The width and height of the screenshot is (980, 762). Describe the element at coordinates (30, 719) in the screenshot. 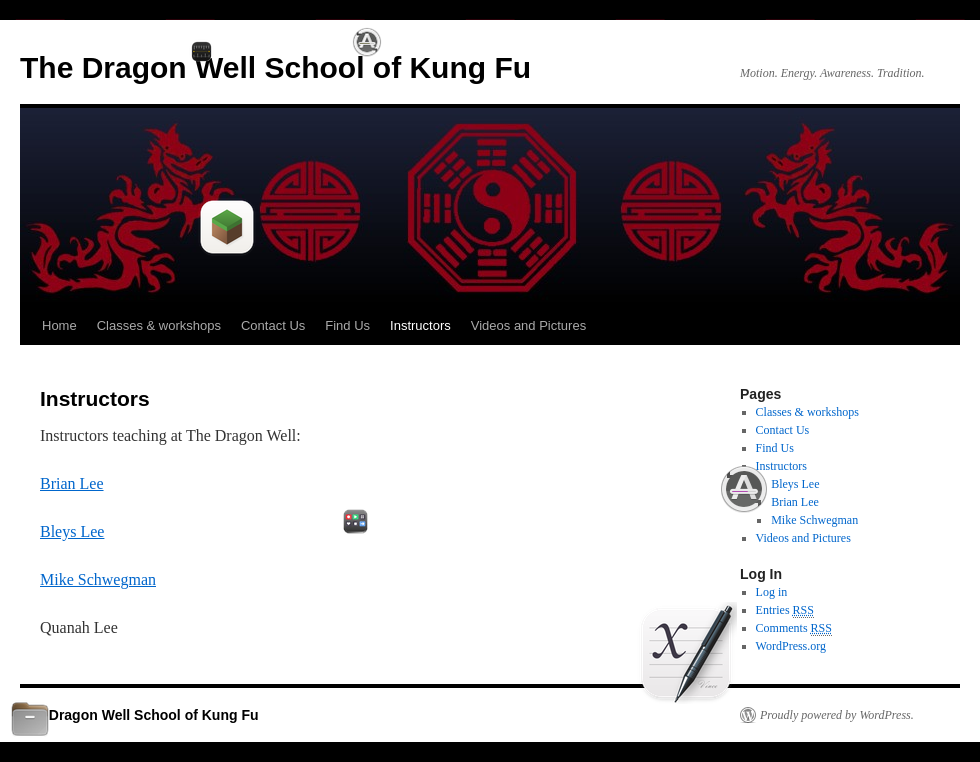

I see `open the file manager application` at that location.